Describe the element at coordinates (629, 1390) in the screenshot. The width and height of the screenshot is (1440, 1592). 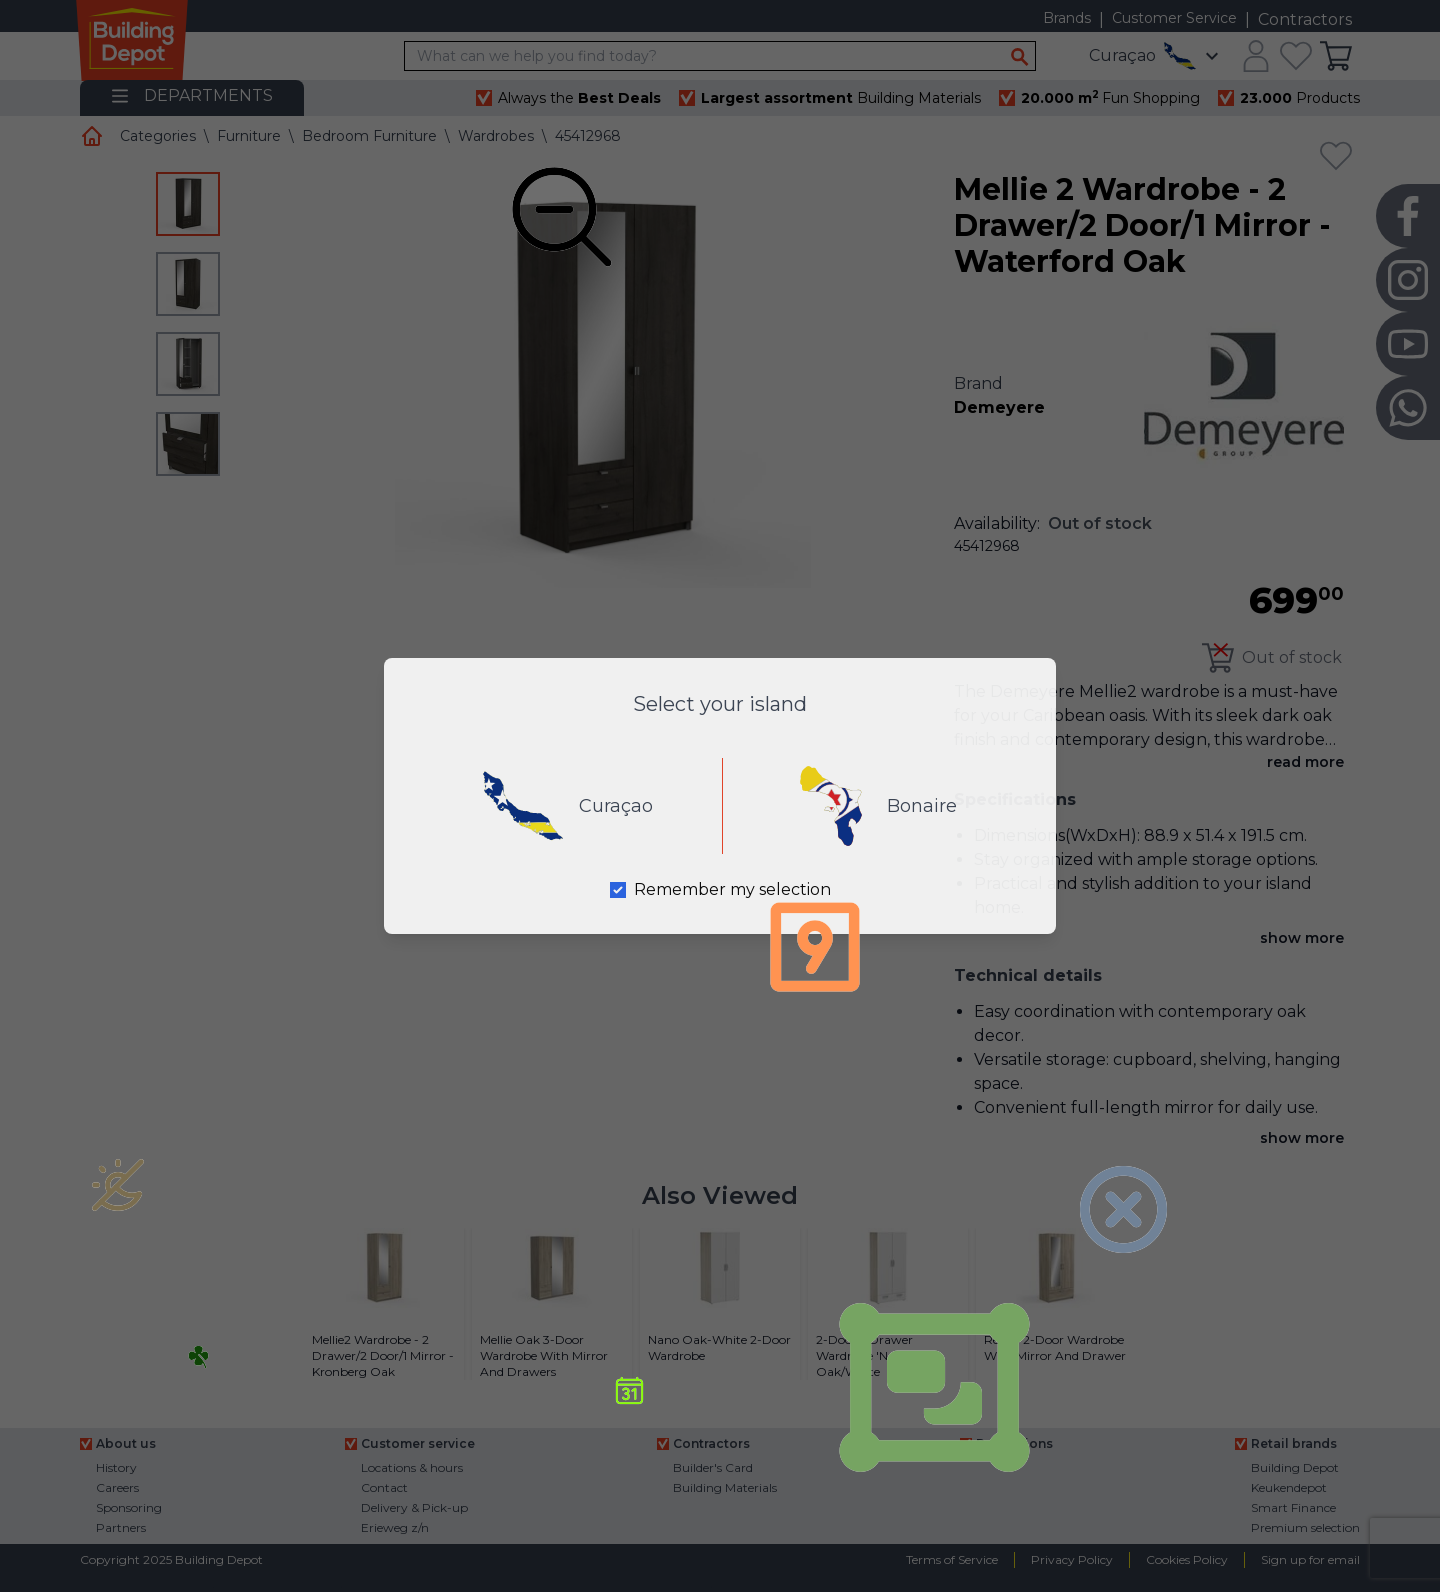
I see `view or select a specific date` at that location.